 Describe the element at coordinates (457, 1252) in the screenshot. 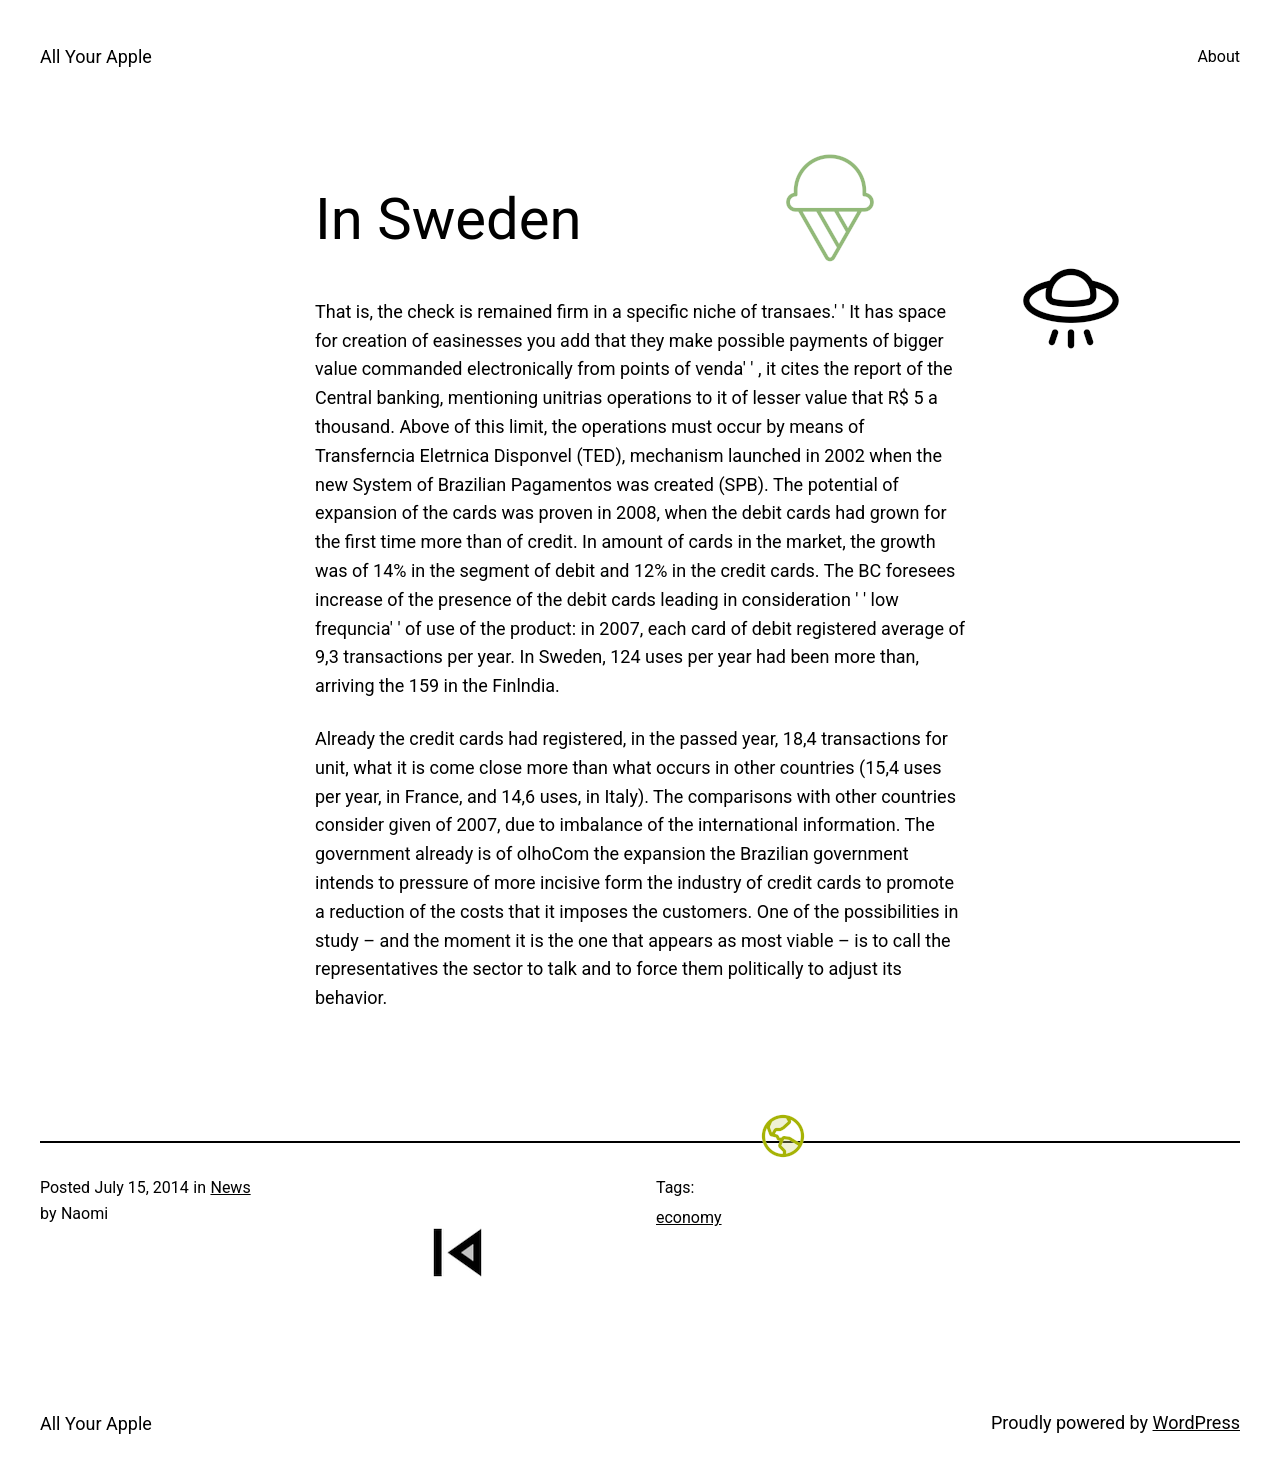

I see `skip to the previous track` at that location.